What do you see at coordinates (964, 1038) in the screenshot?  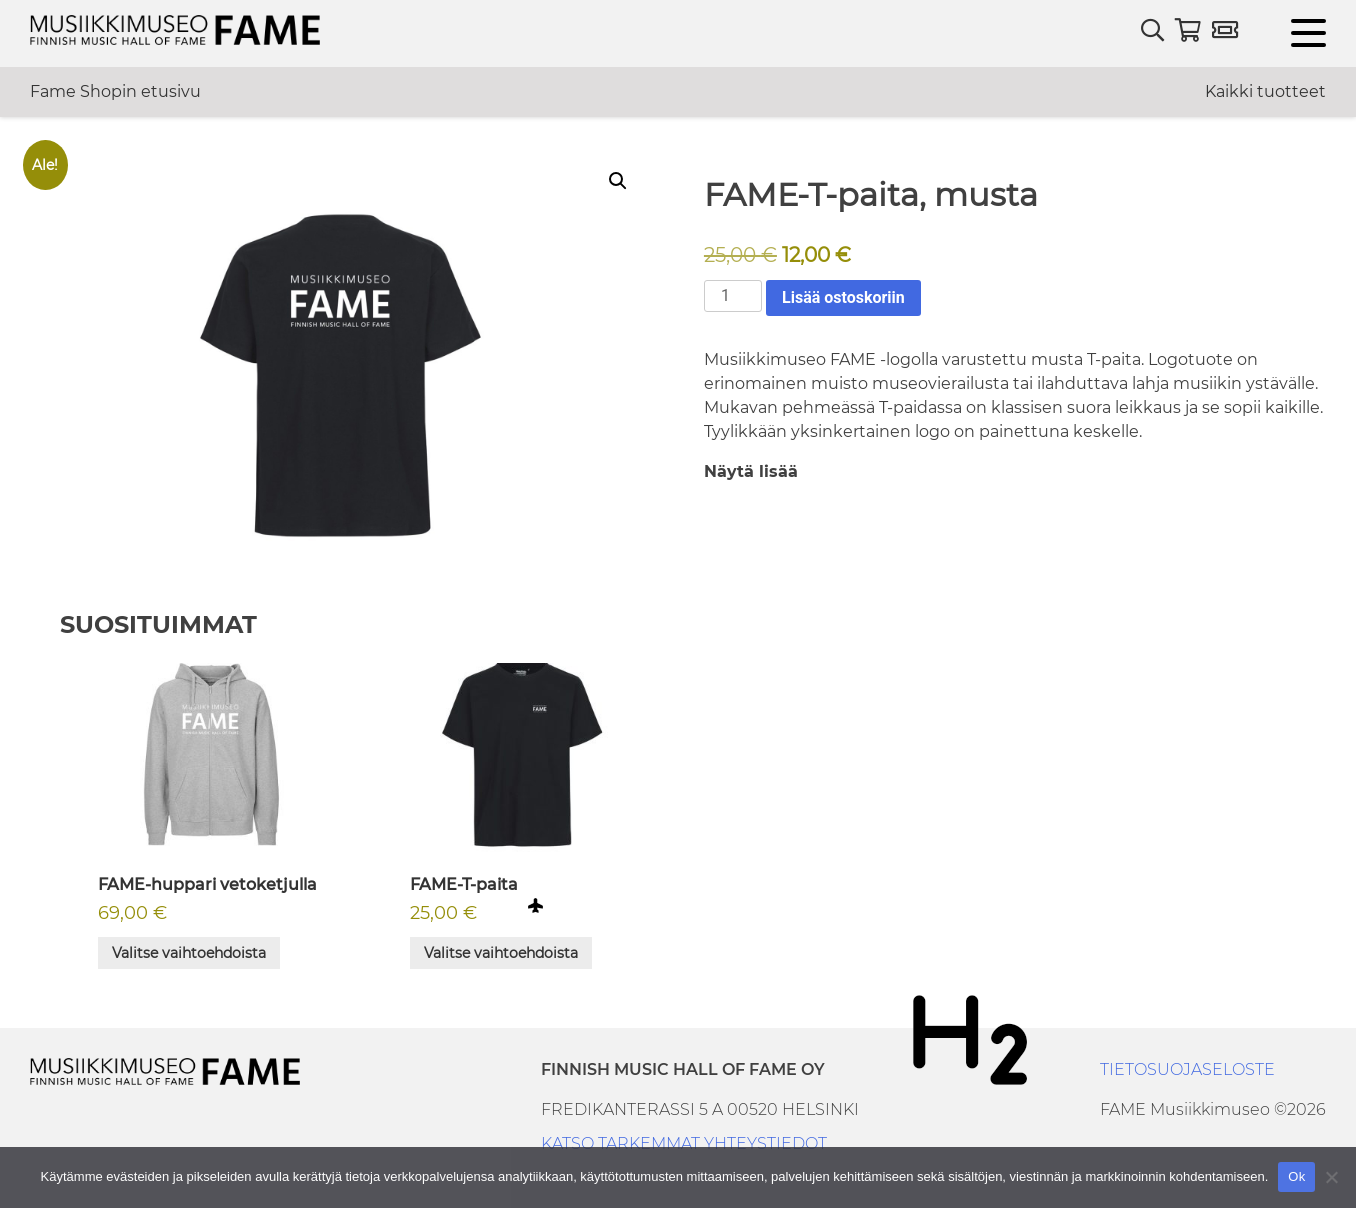 I see `format text as heading level 2` at bounding box center [964, 1038].